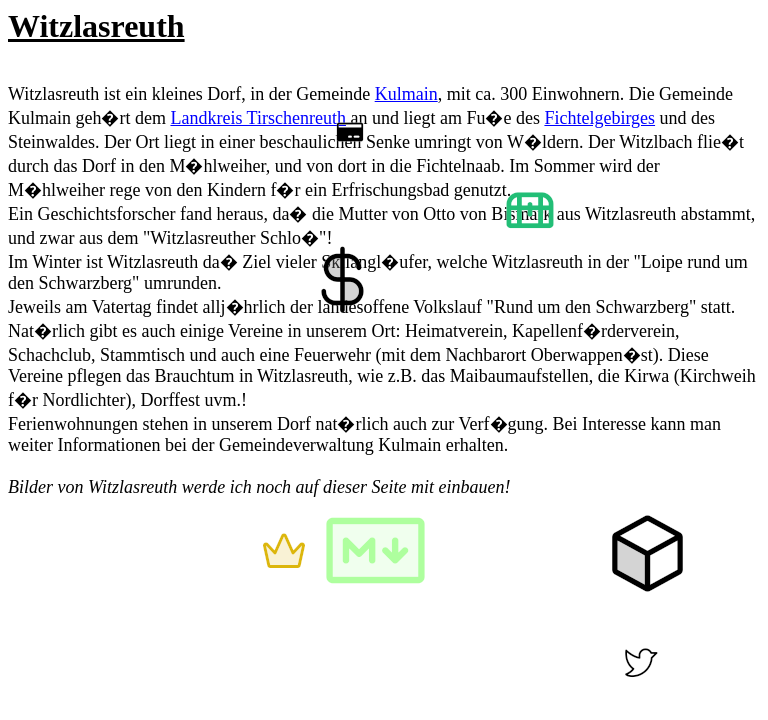  I want to click on view 3D model or object, so click(647, 553).